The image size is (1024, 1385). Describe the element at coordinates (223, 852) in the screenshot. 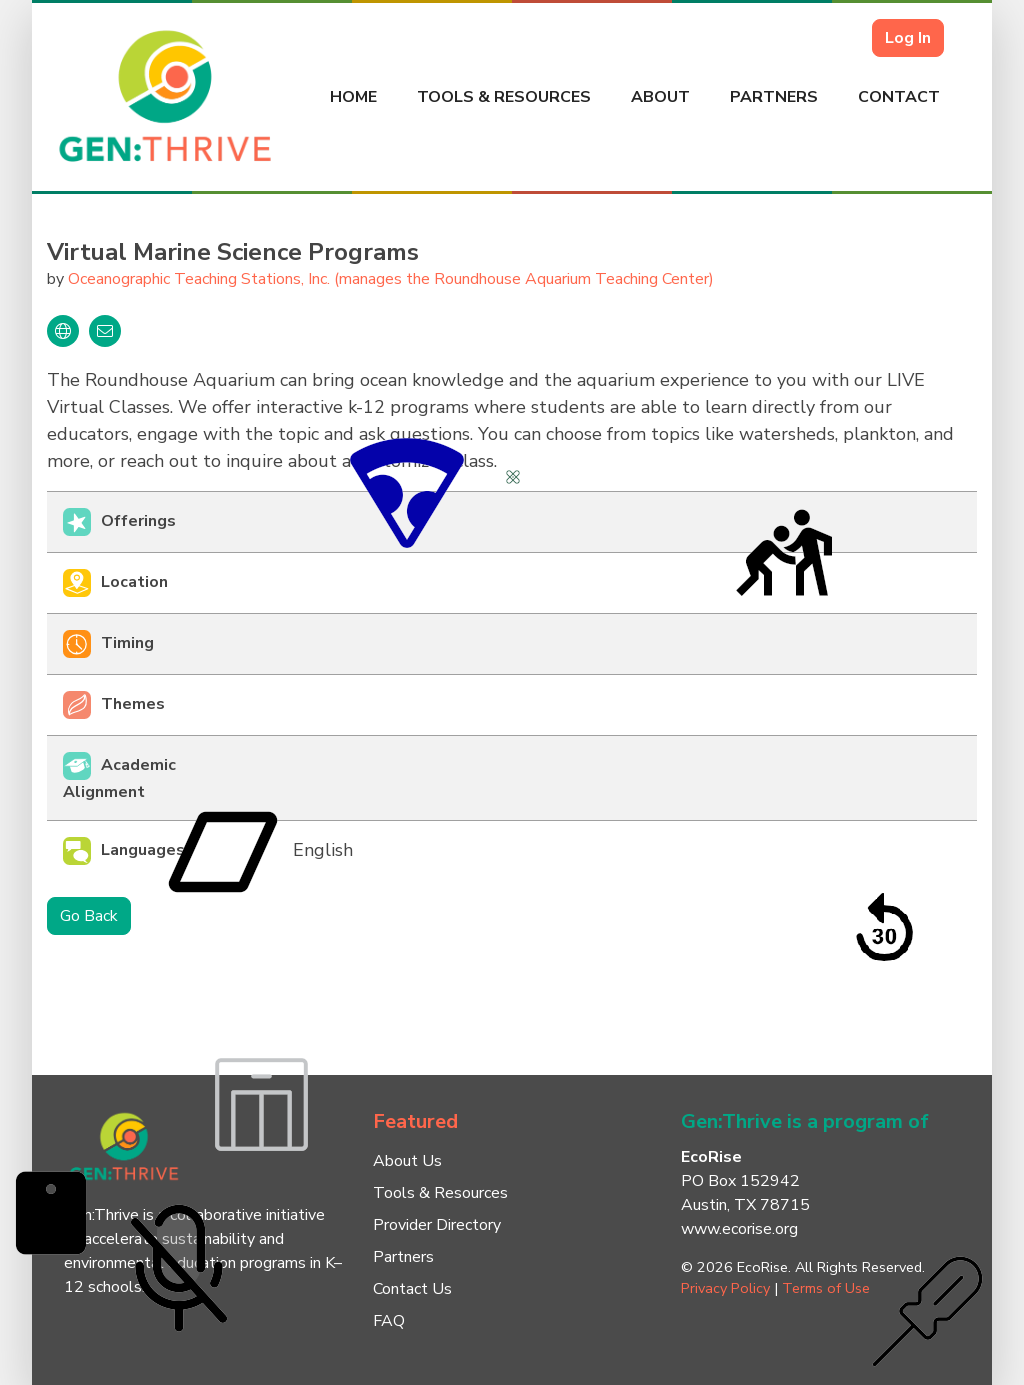

I see `select parallelogram shape tool` at that location.